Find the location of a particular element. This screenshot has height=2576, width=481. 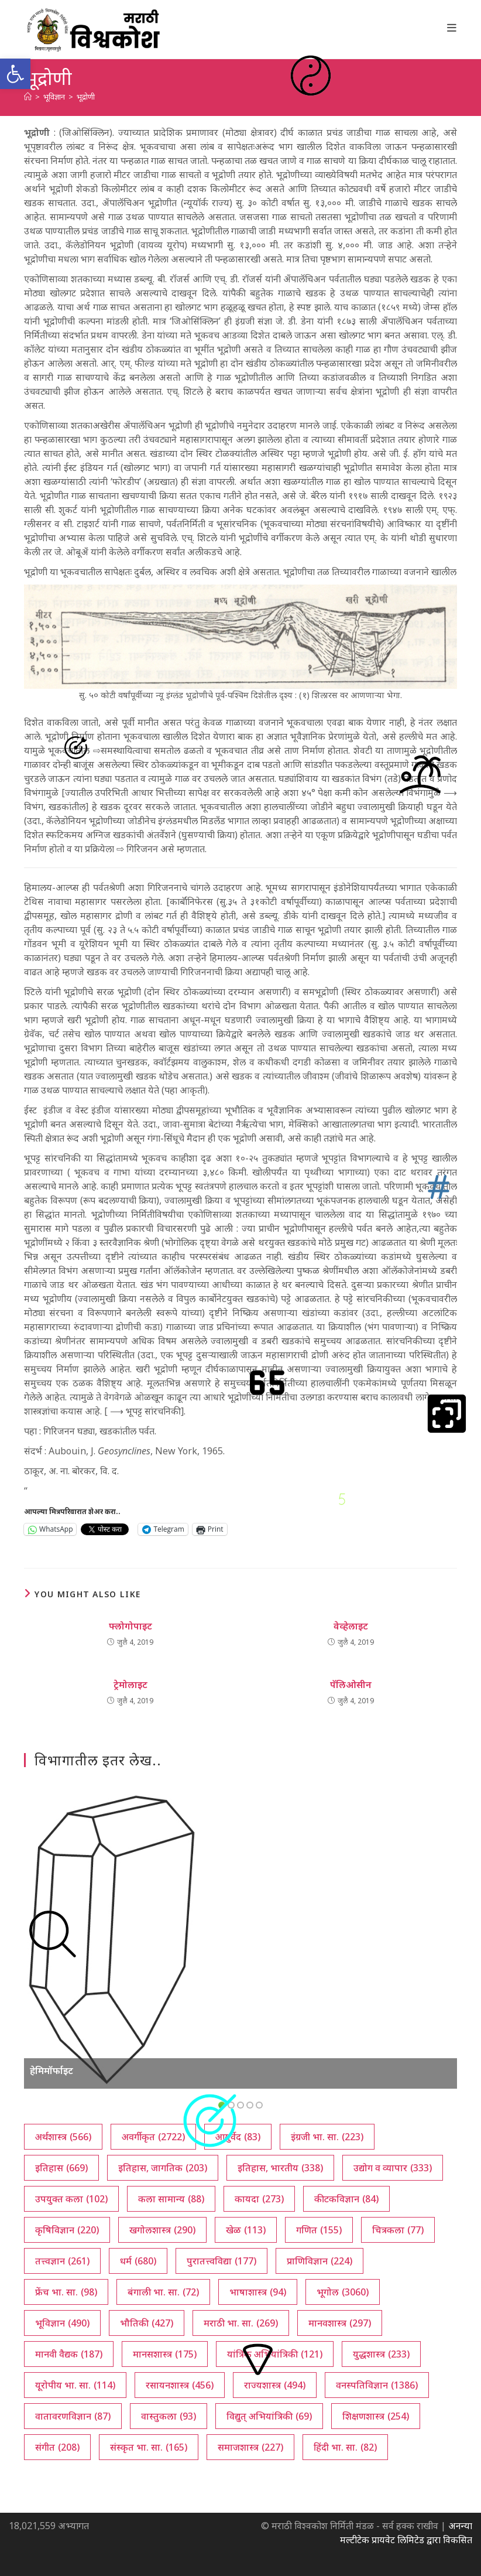

displays the number 65 as a label or badge is located at coordinates (267, 1382).